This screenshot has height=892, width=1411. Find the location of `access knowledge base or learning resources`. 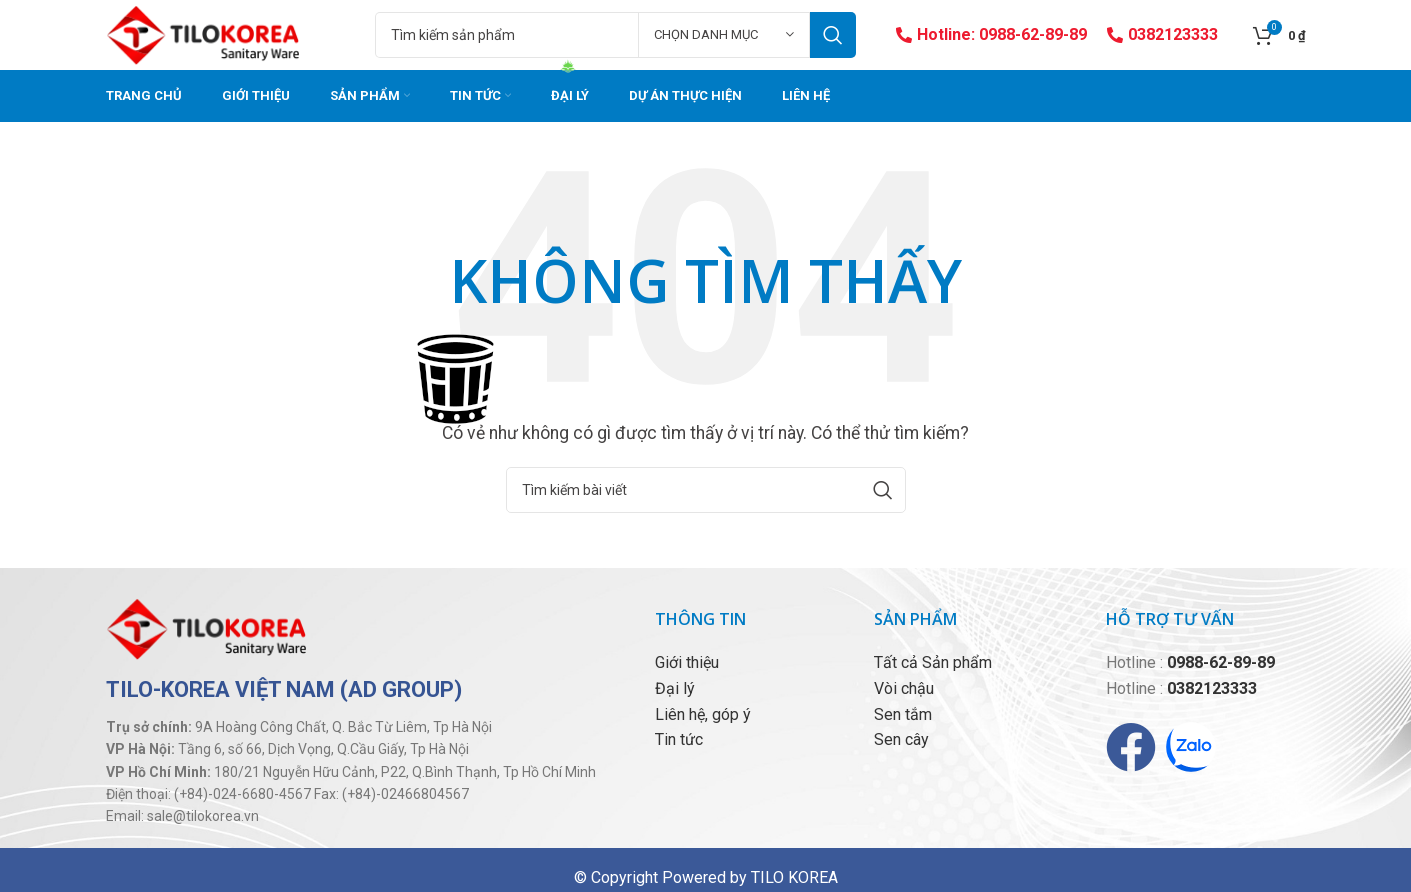

access knowledge base or learning resources is located at coordinates (568, 67).